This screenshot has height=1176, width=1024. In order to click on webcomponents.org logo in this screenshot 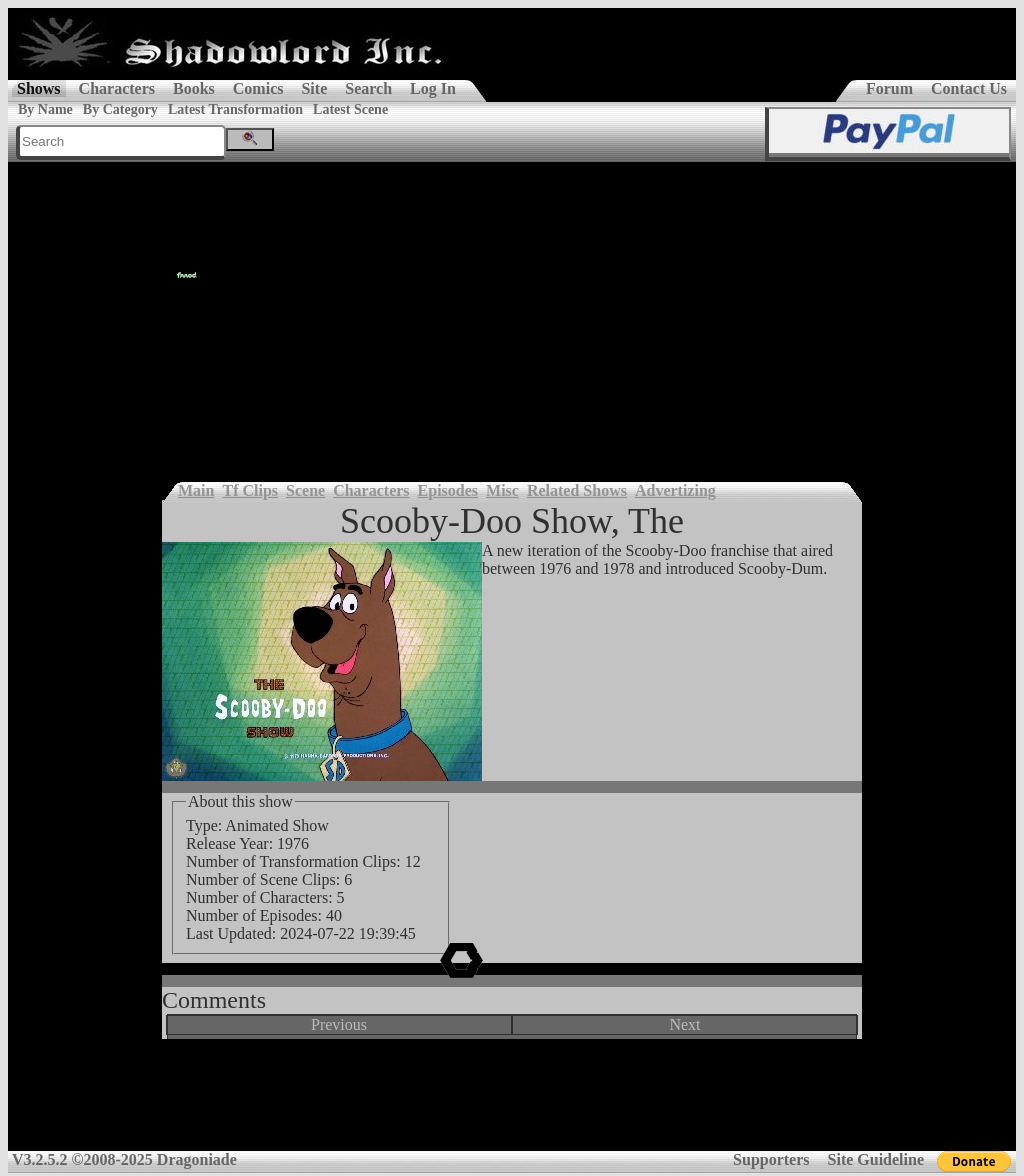, I will do `click(461, 960)`.